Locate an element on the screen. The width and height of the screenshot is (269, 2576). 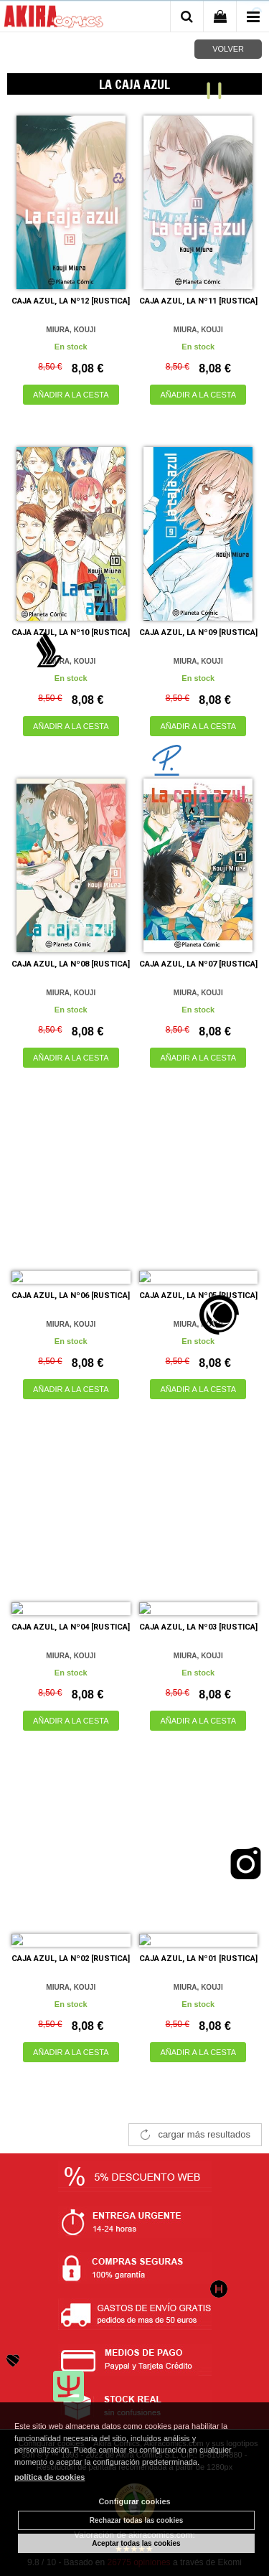
open personio HR management app is located at coordinates (166, 760).